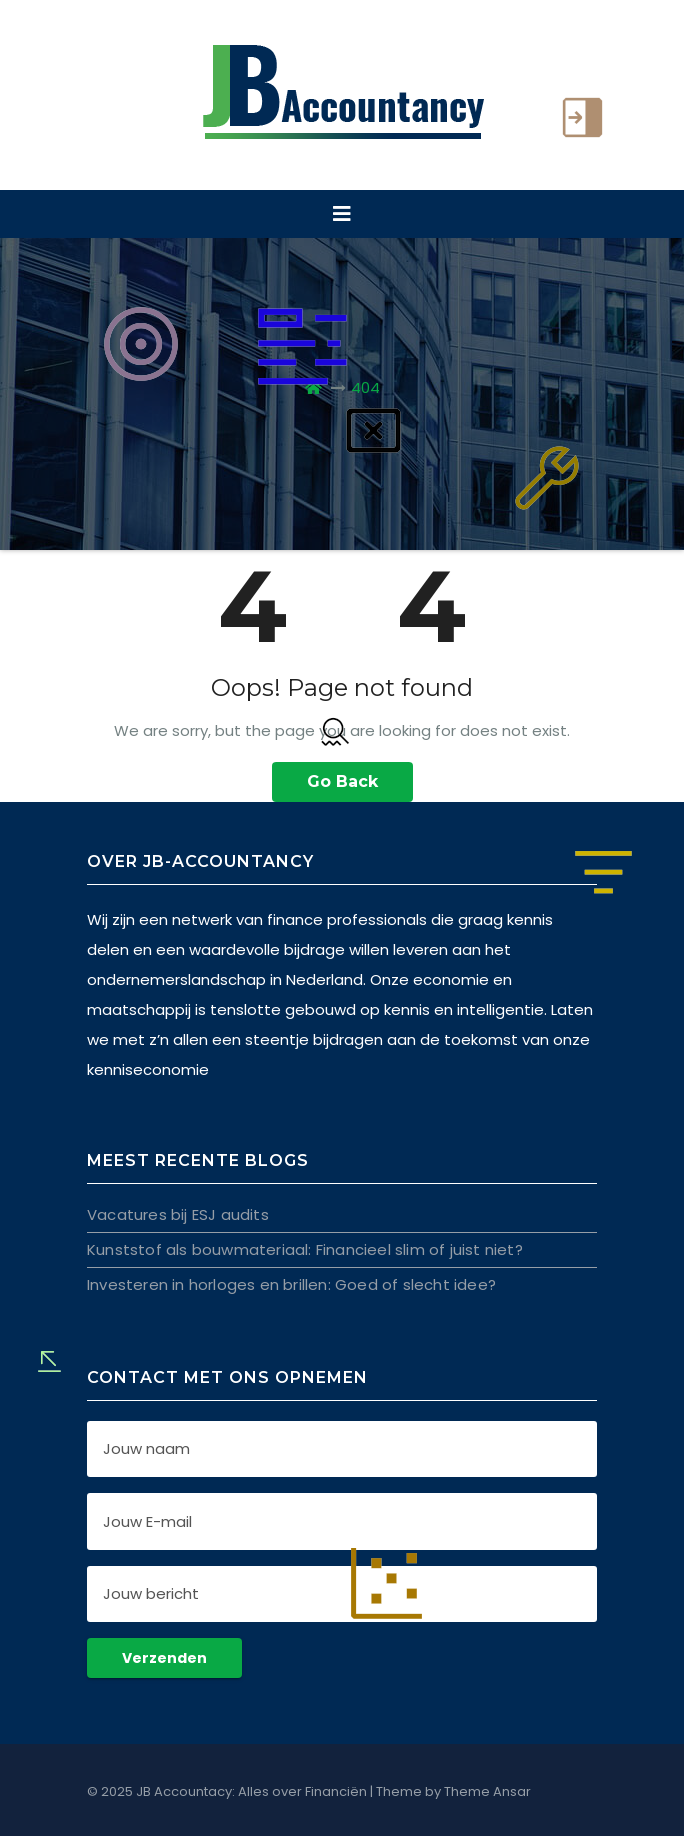 The width and height of the screenshot is (684, 1836). I want to click on cancel or close a presentation, so click(373, 430).